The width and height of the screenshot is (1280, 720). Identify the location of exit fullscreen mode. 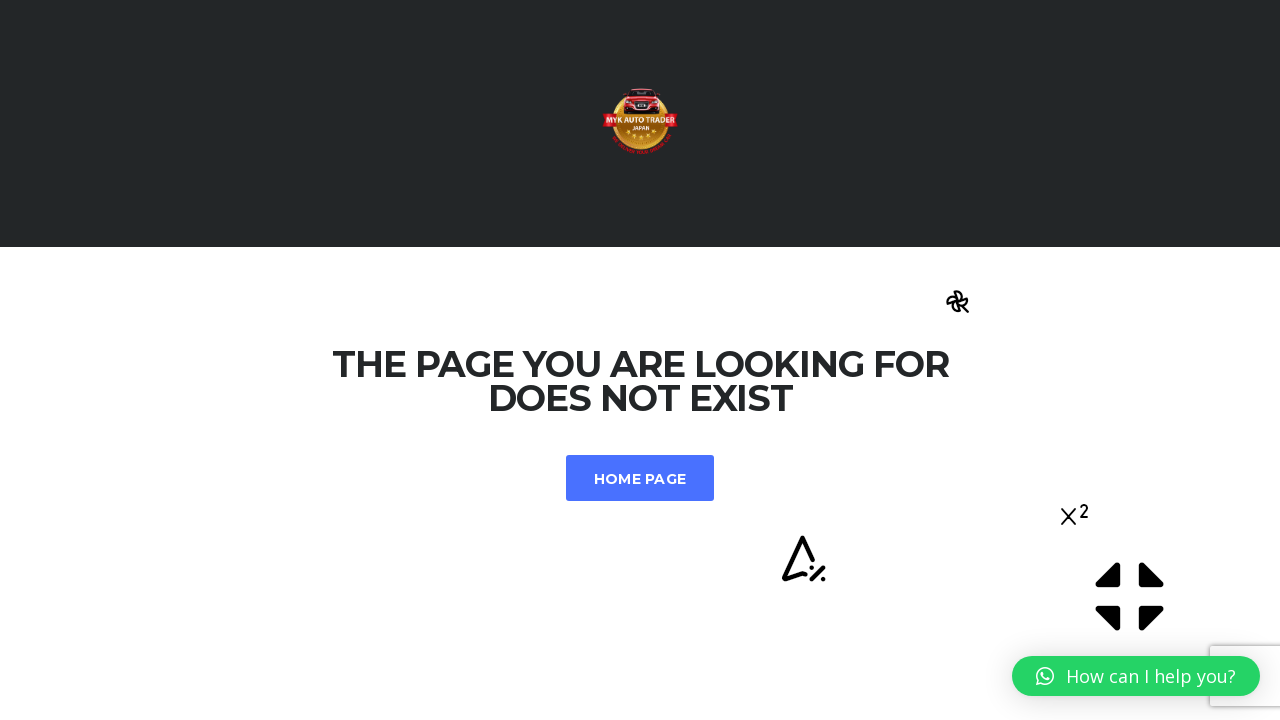
(1129, 596).